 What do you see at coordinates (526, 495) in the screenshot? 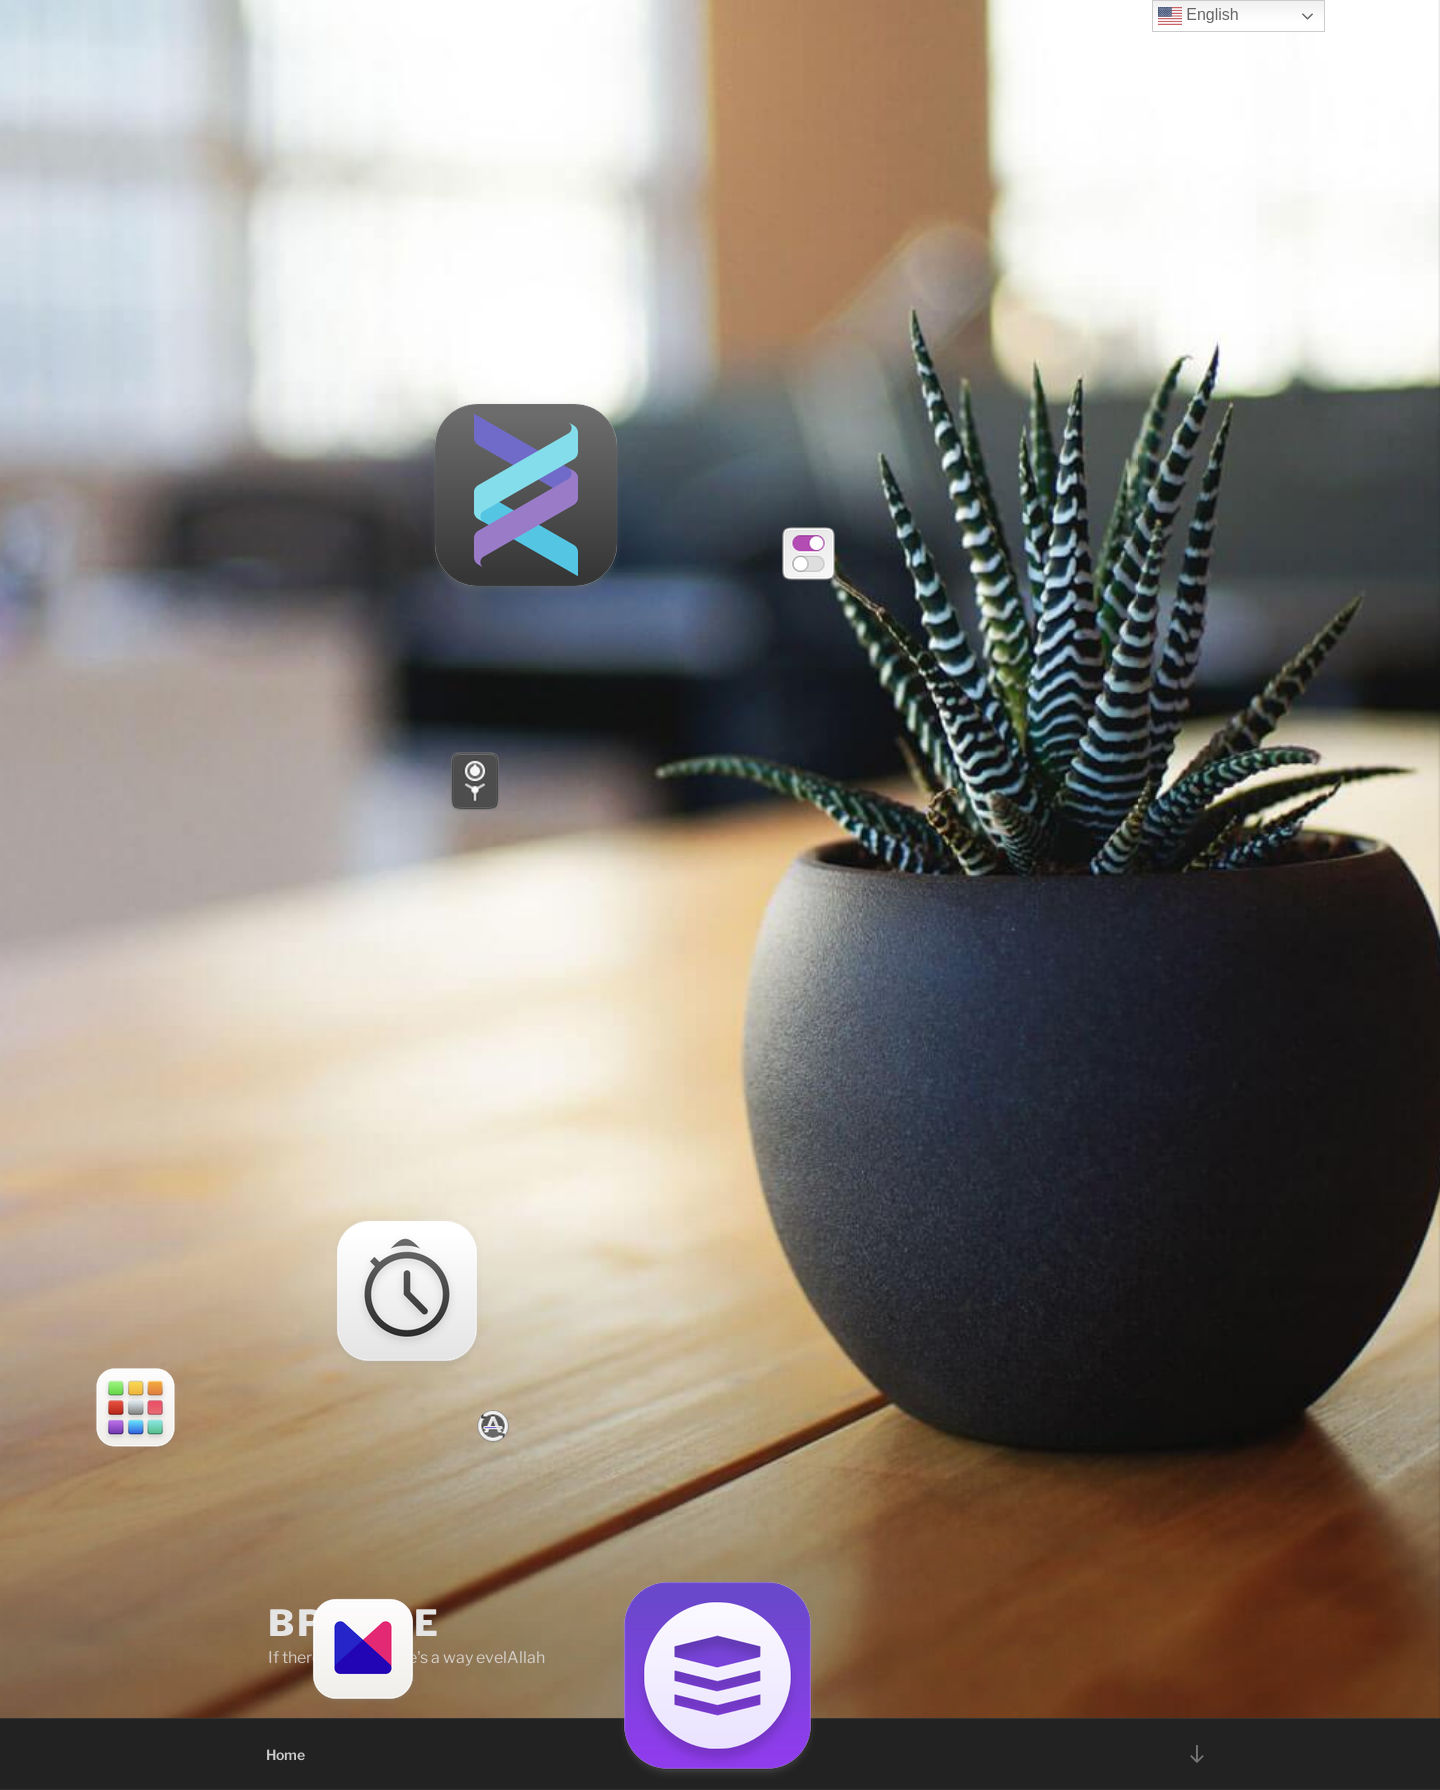
I see `open the helix app` at bounding box center [526, 495].